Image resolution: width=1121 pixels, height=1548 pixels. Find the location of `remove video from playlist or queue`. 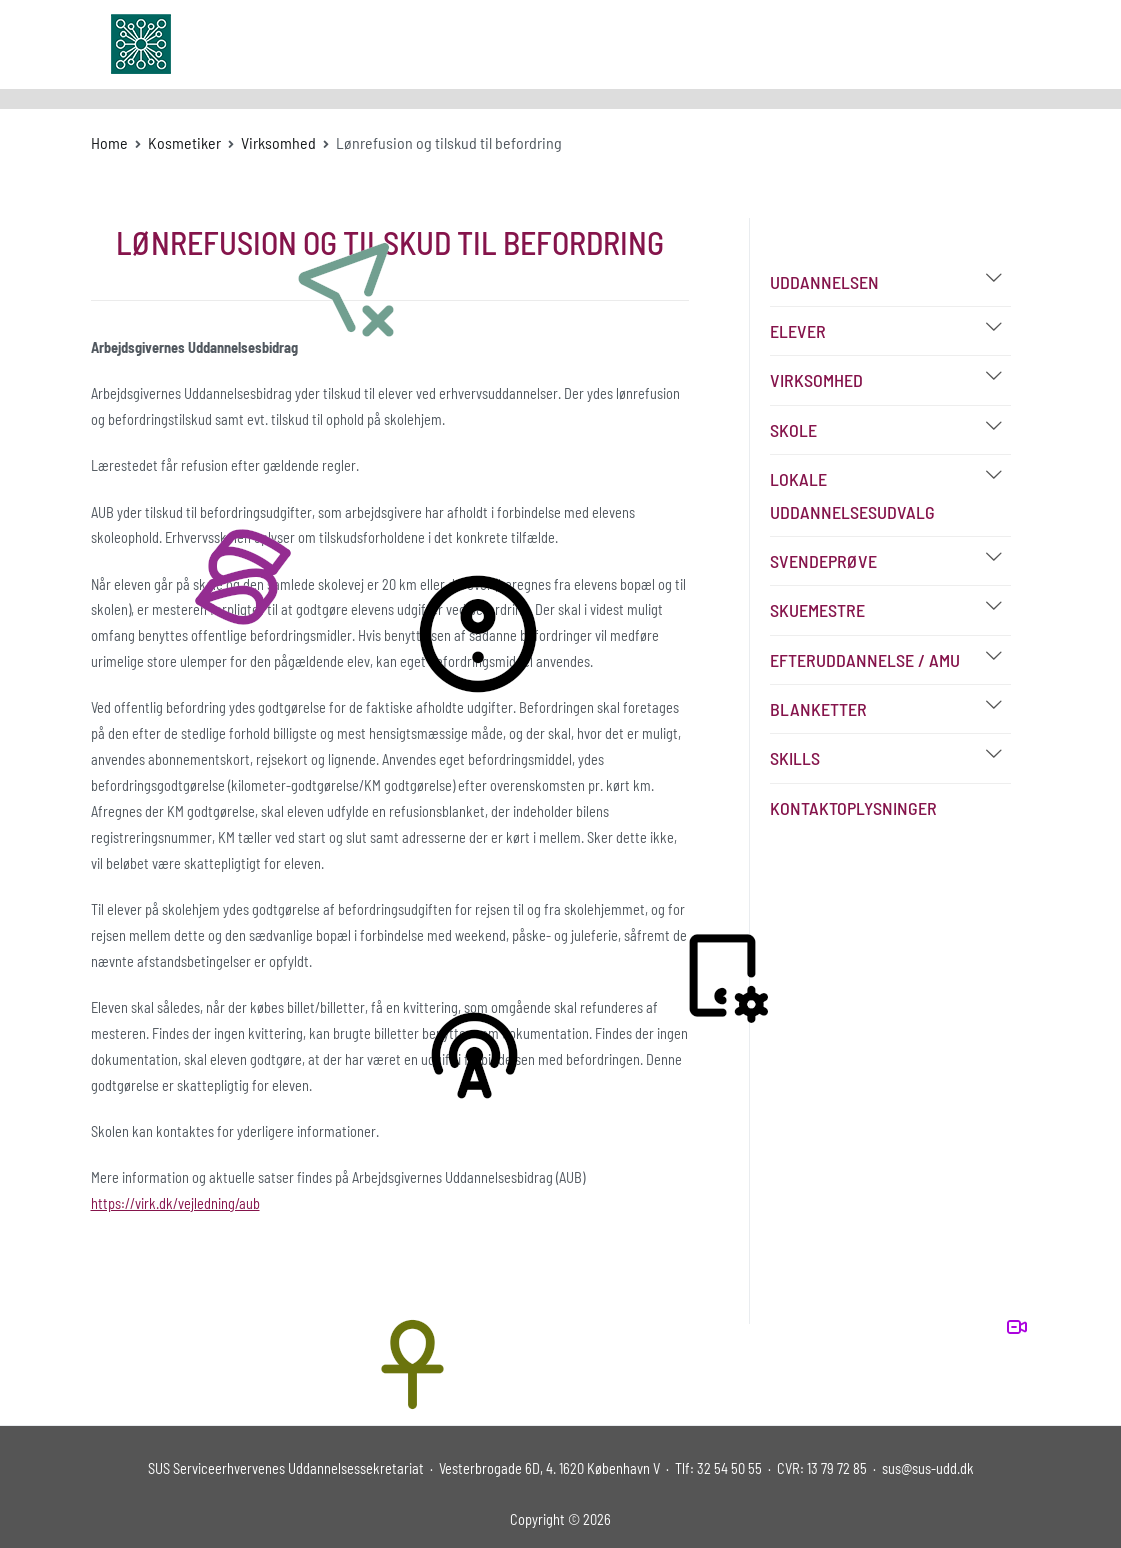

remove video from playlist or queue is located at coordinates (1017, 1327).